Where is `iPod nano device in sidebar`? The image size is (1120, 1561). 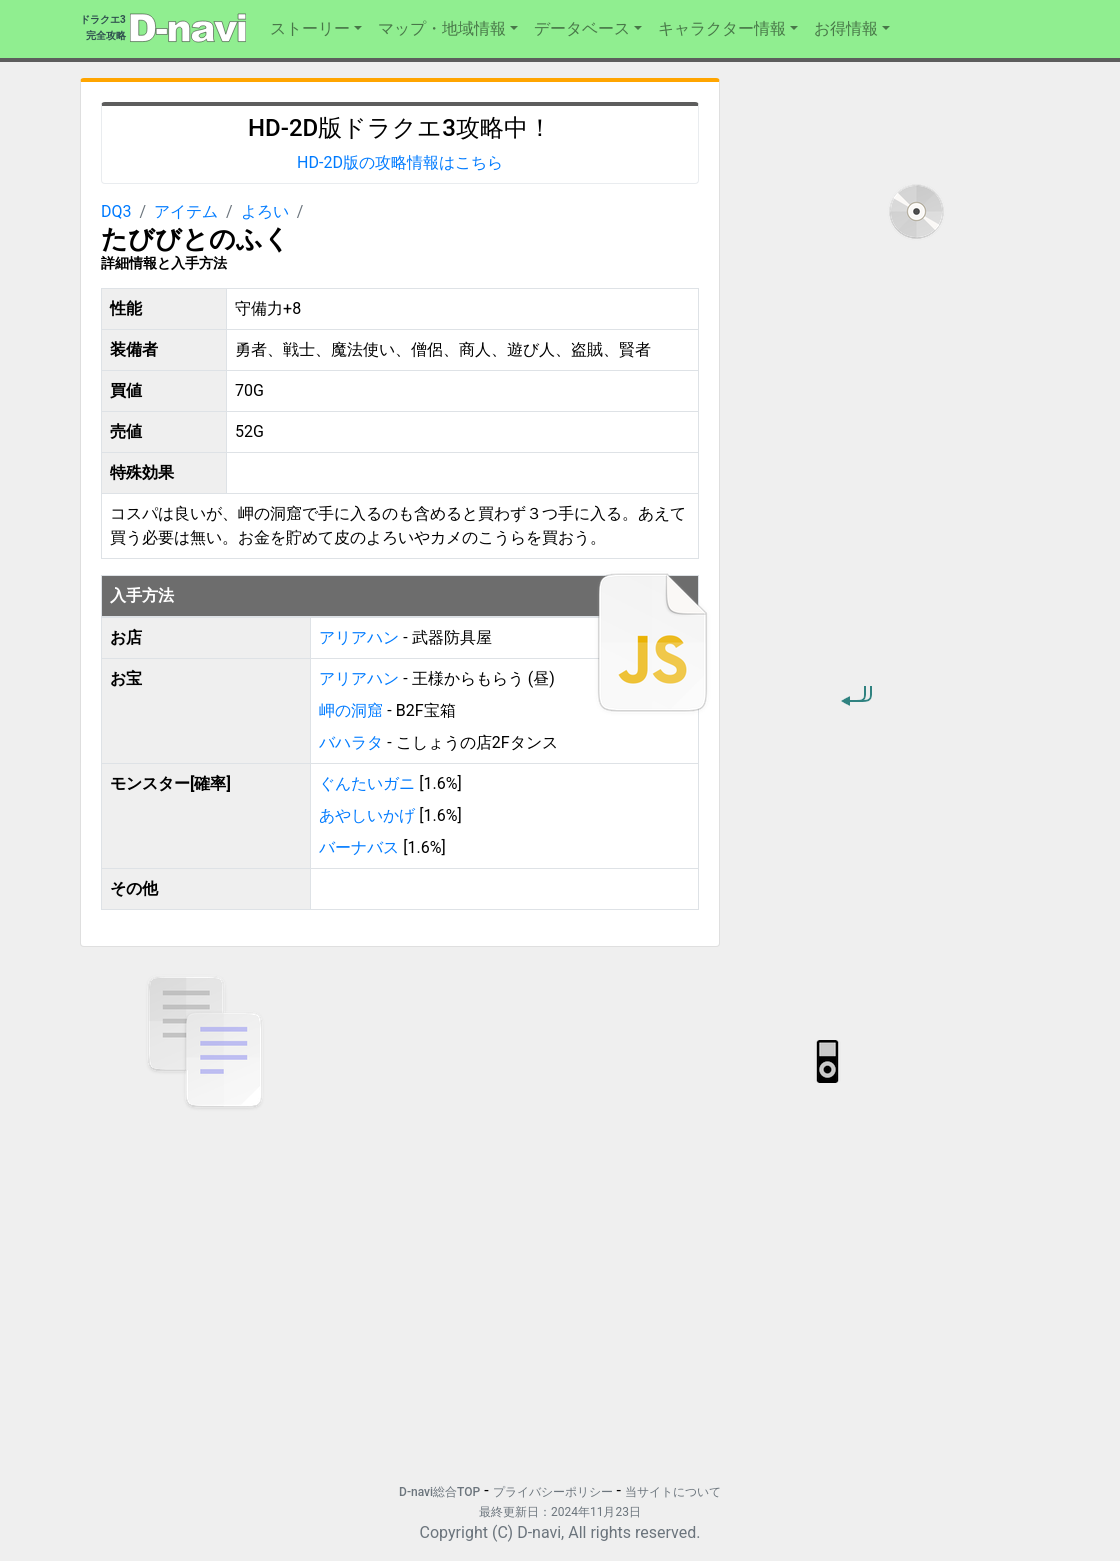
iPod nano device in sidebar is located at coordinates (827, 1061).